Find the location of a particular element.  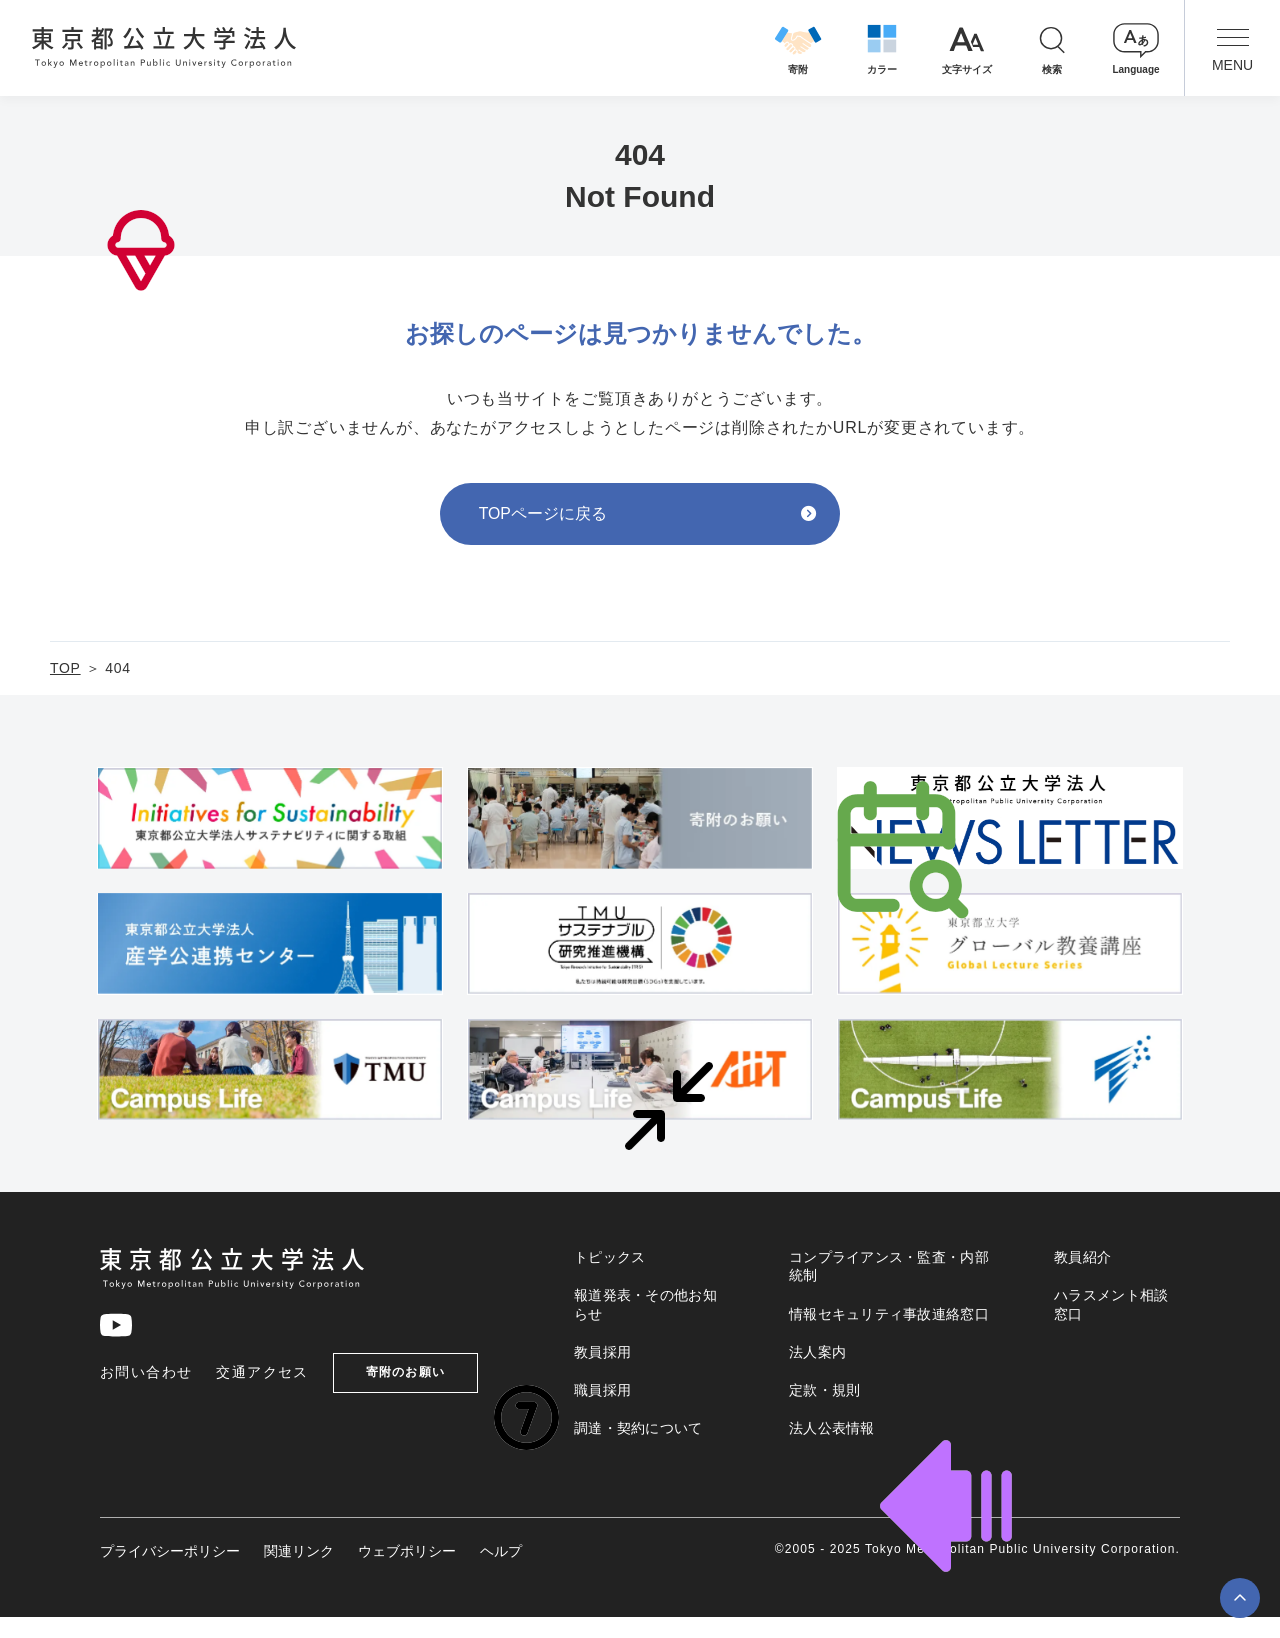

indicates step 7 in a numbered sequence is located at coordinates (526, 1417).